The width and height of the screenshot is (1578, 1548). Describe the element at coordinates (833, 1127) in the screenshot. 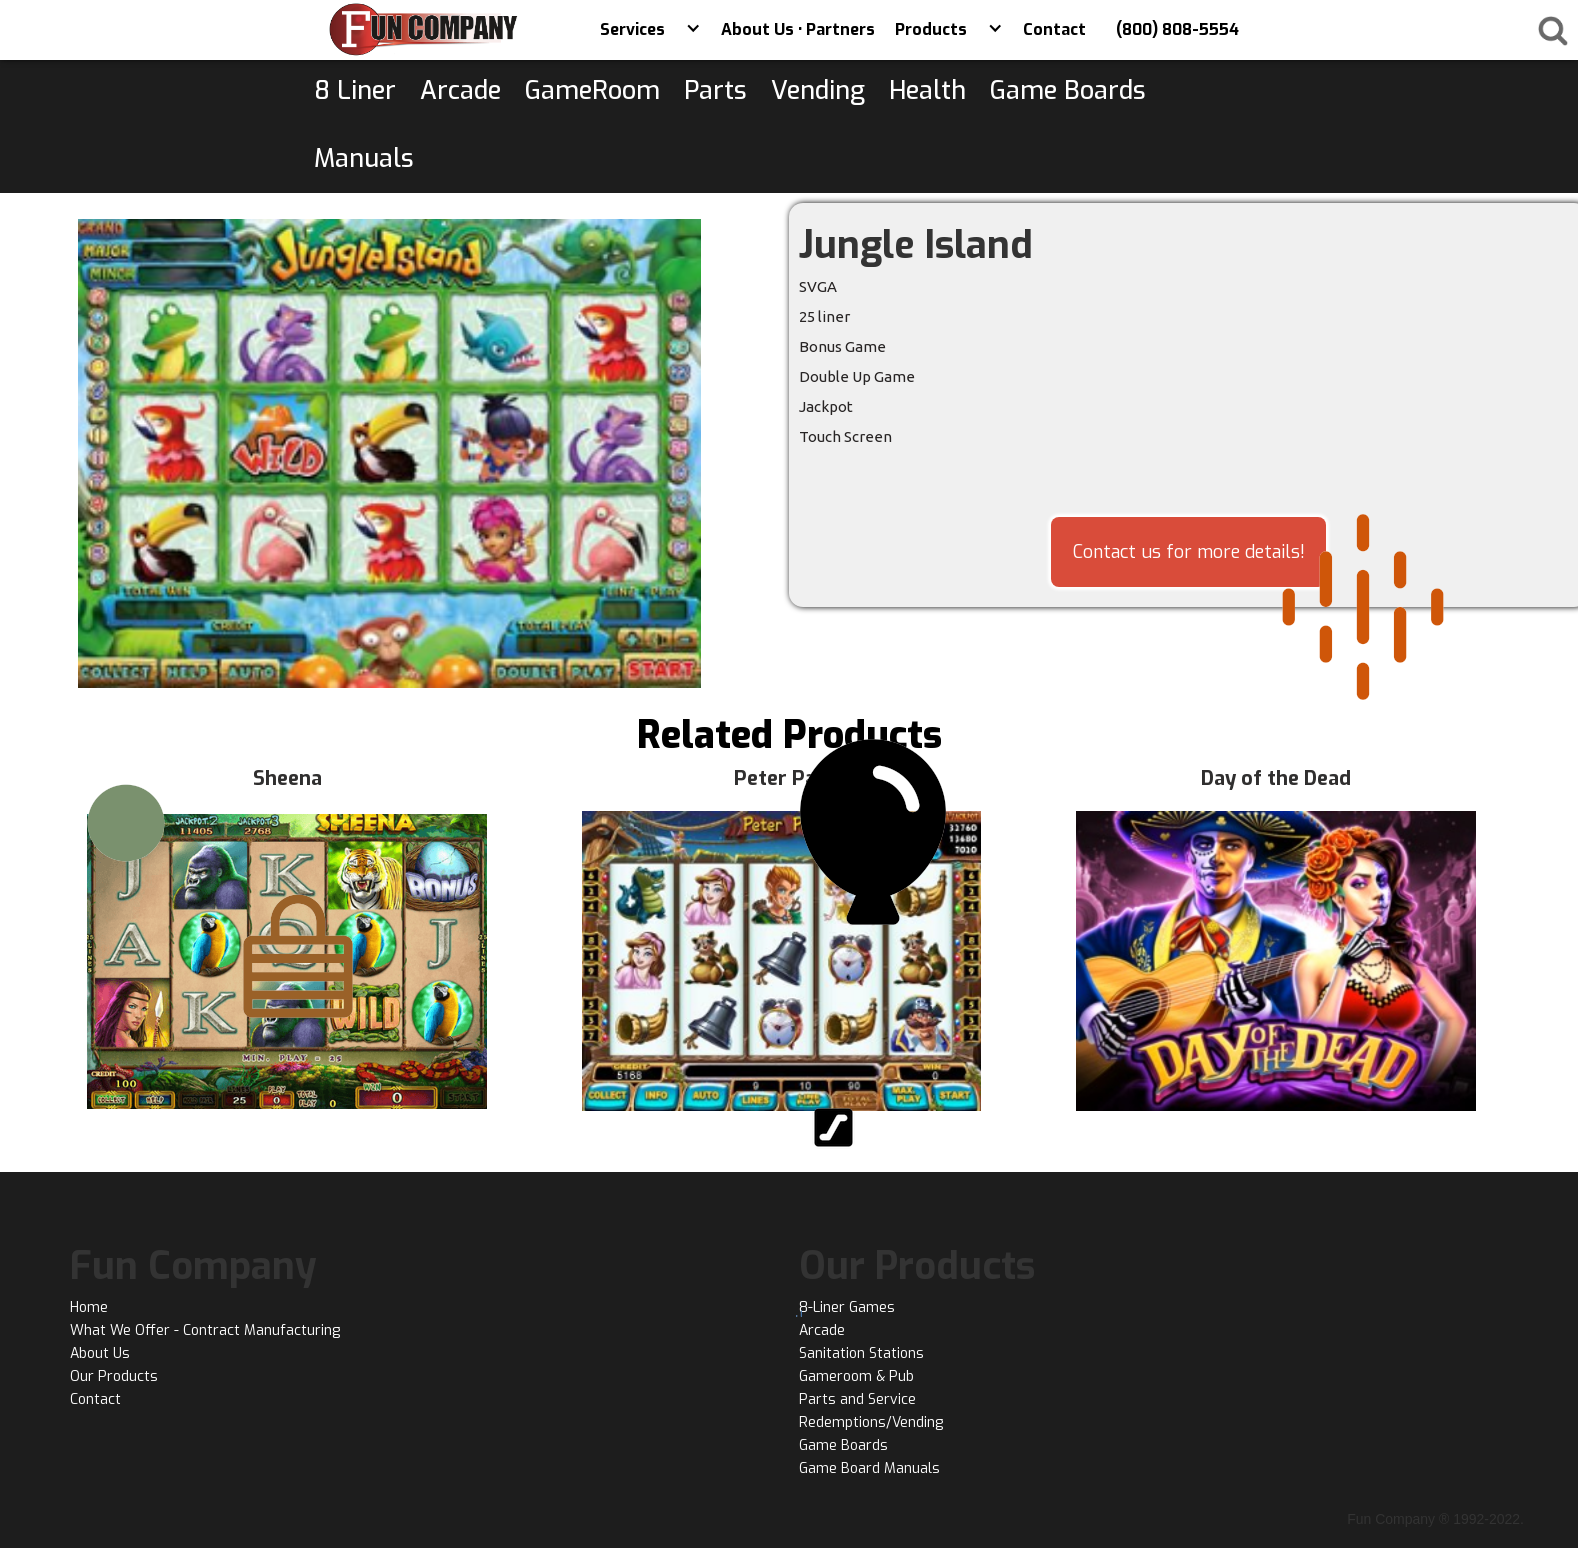

I see `indicates escalator access nearby` at that location.